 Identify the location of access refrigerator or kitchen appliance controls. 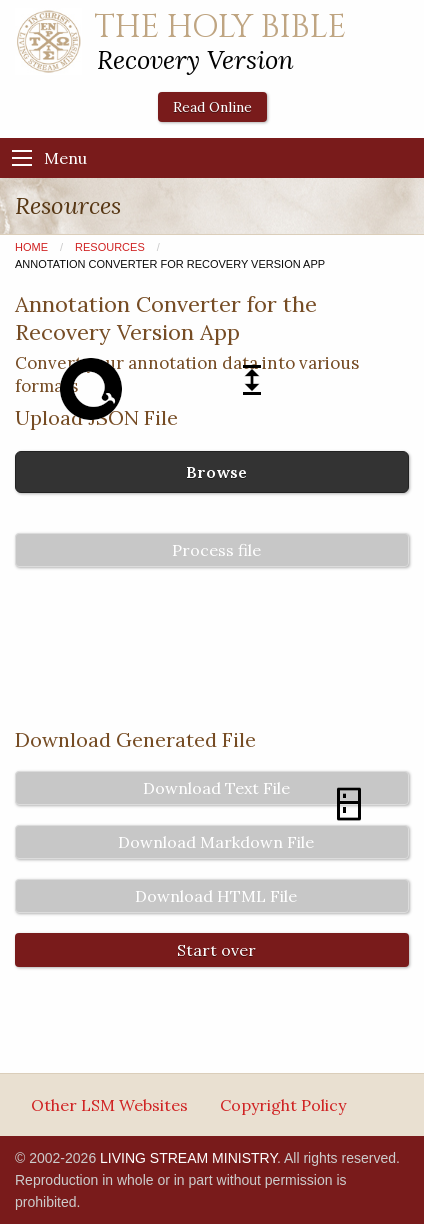
(349, 804).